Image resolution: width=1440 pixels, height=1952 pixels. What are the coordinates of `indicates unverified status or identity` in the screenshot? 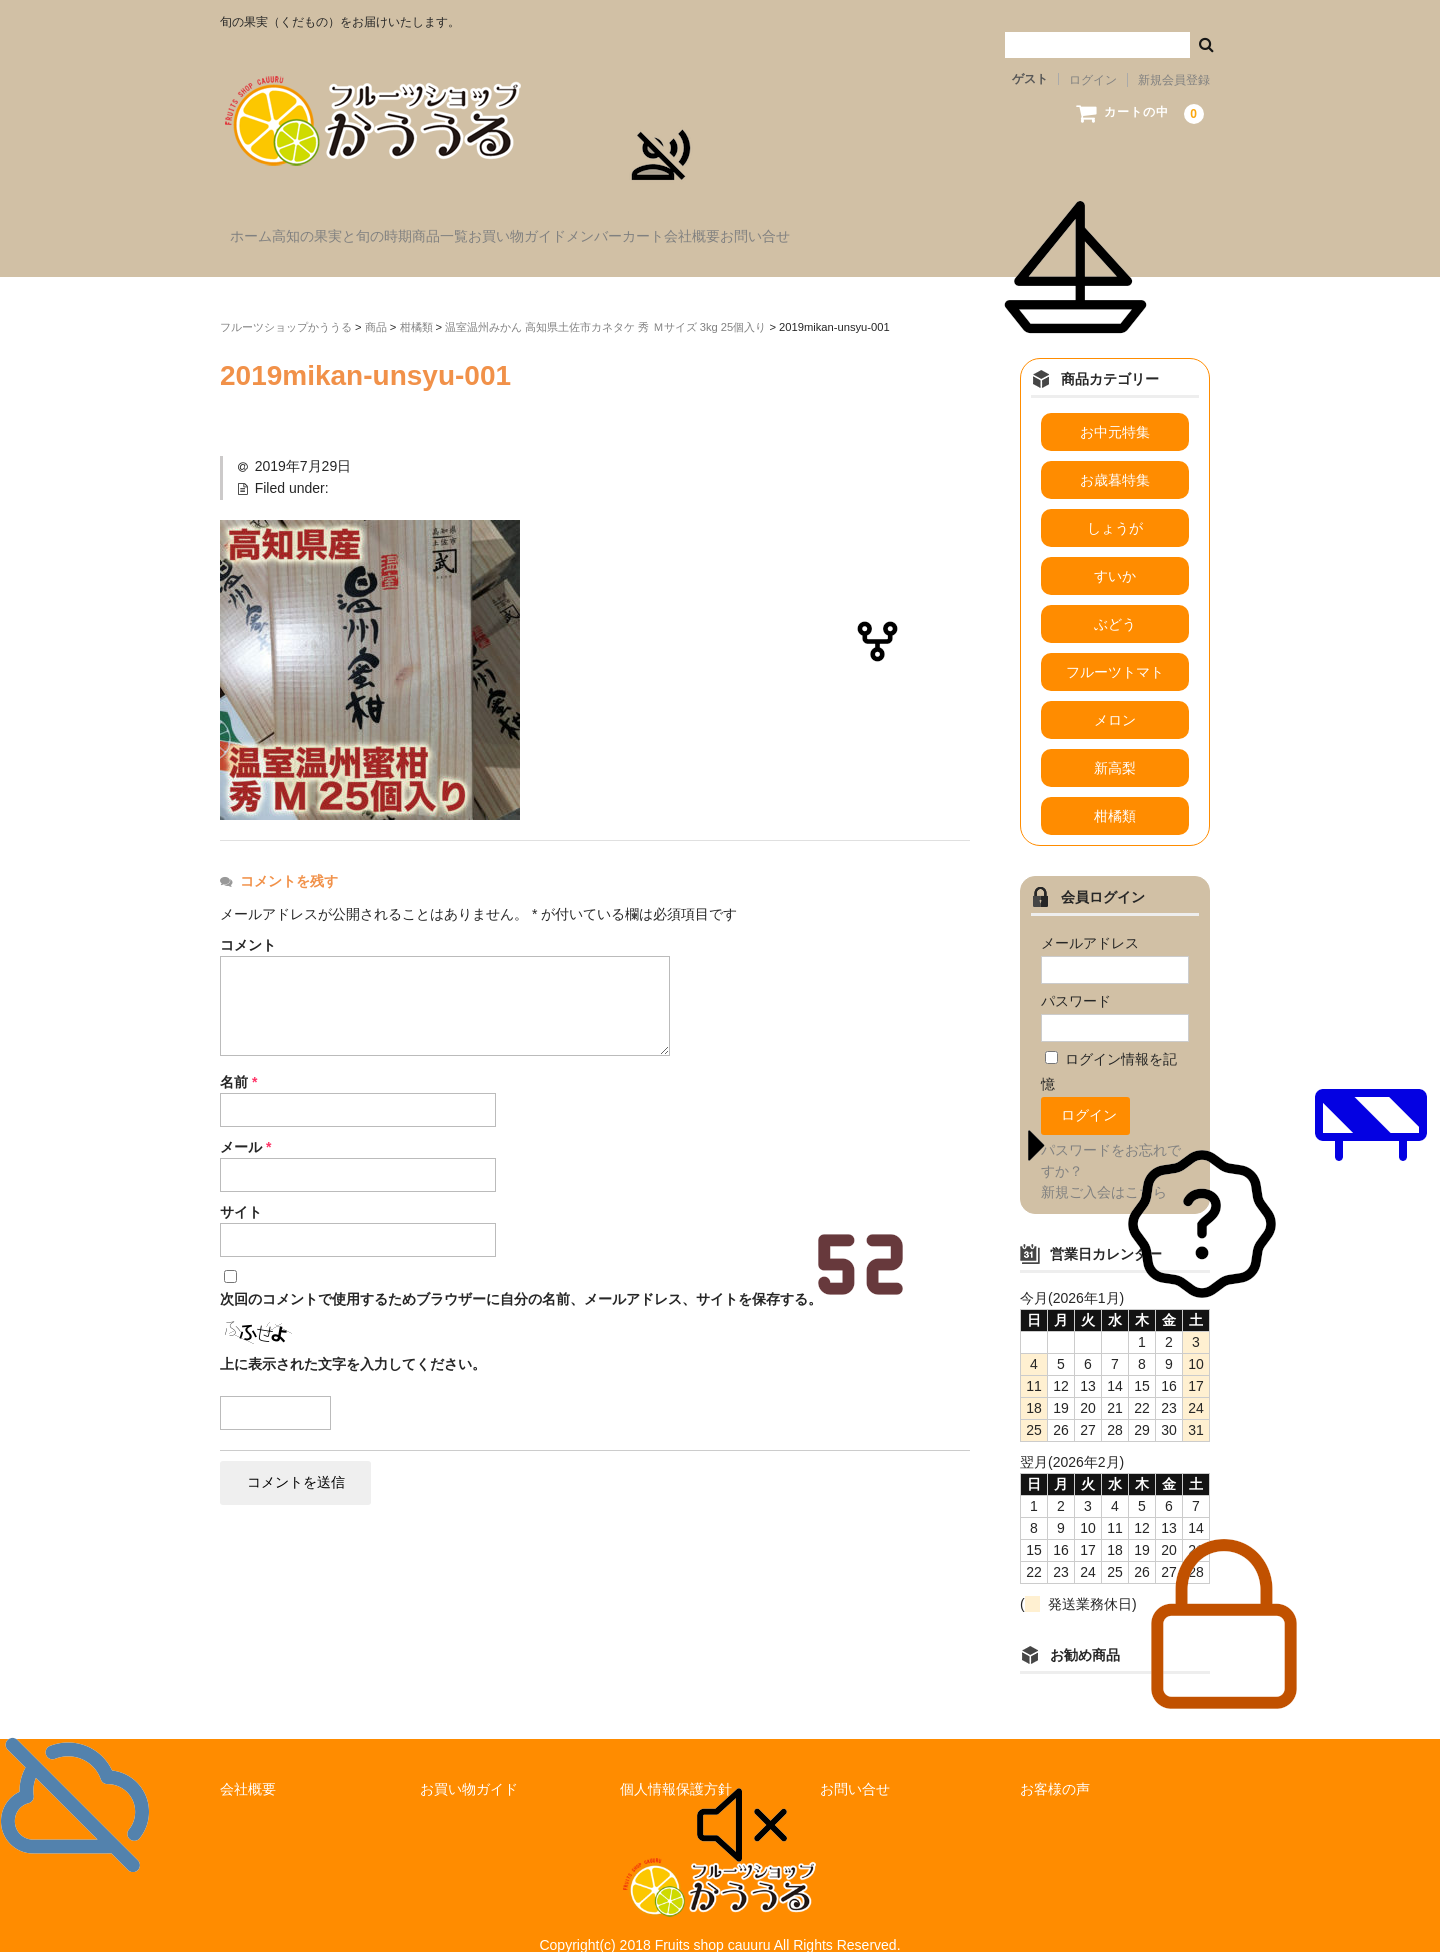 It's located at (1202, 1224).